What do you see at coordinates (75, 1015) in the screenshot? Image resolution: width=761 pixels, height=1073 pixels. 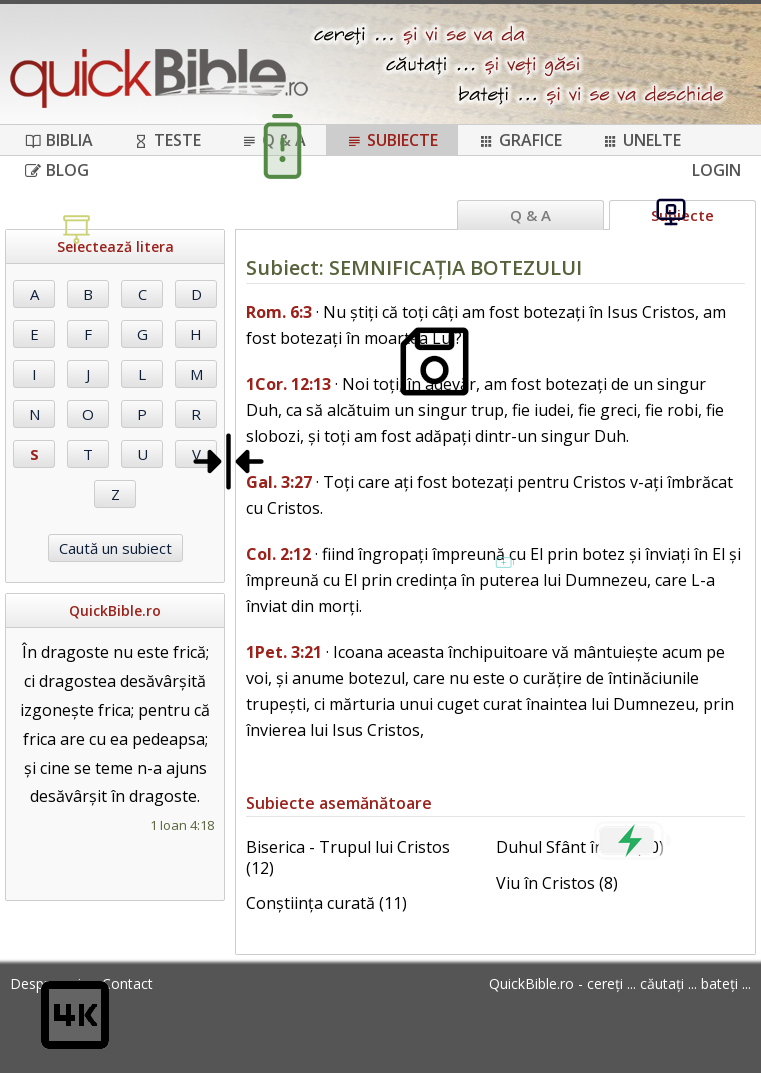 I see `indicates 4K resolution video quality` at bounding box center [75, 1015].